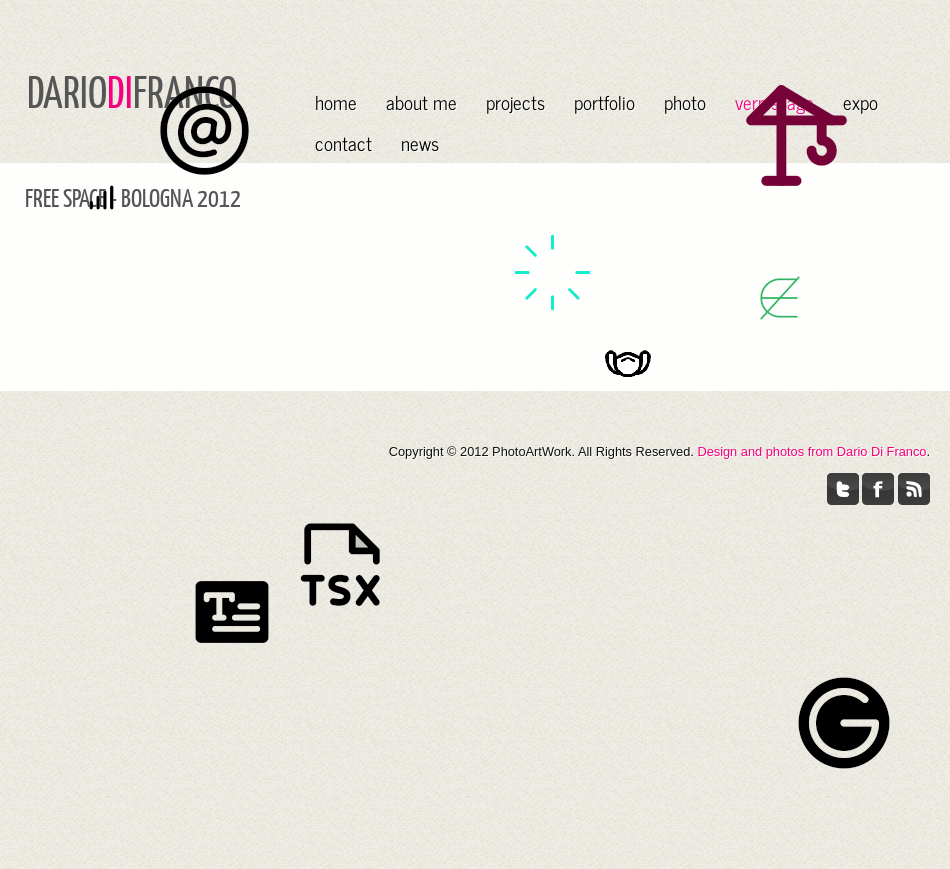 The image size is (950, 869). I want to click on read articles from The New York Times, so click(232, 612).